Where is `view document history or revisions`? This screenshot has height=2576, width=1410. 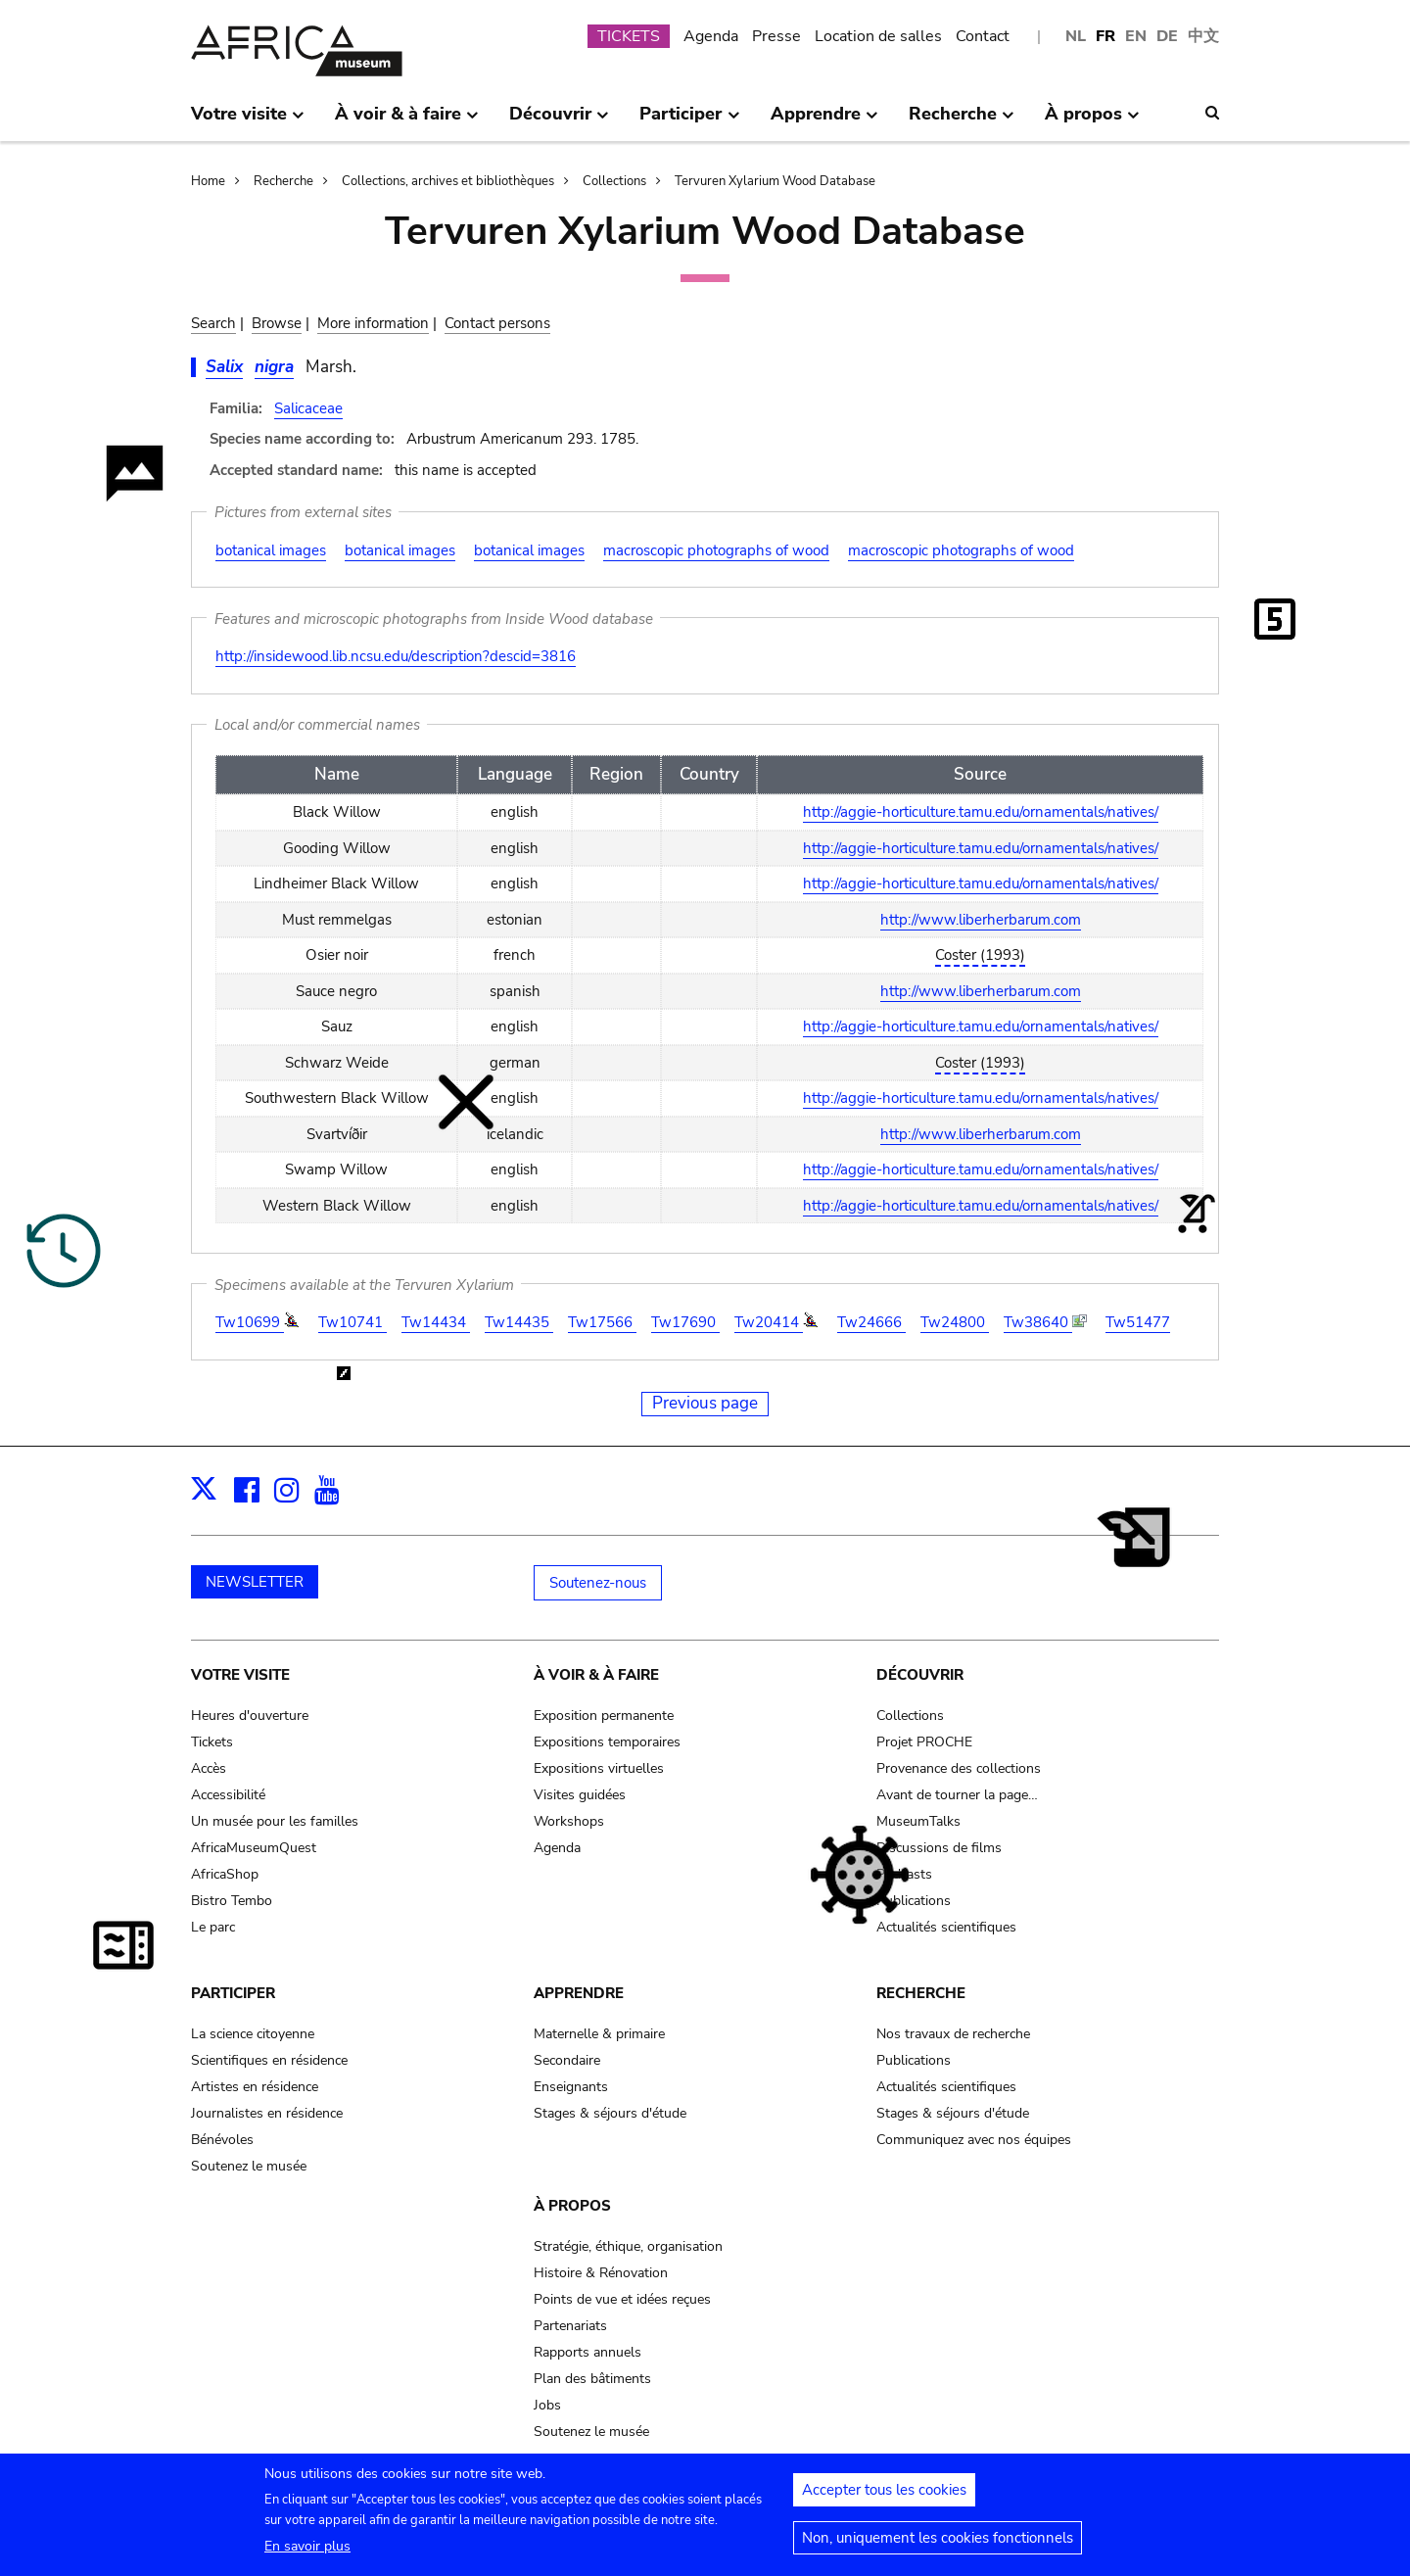
view document history or revisions is located at coordinates (1136, 1537).